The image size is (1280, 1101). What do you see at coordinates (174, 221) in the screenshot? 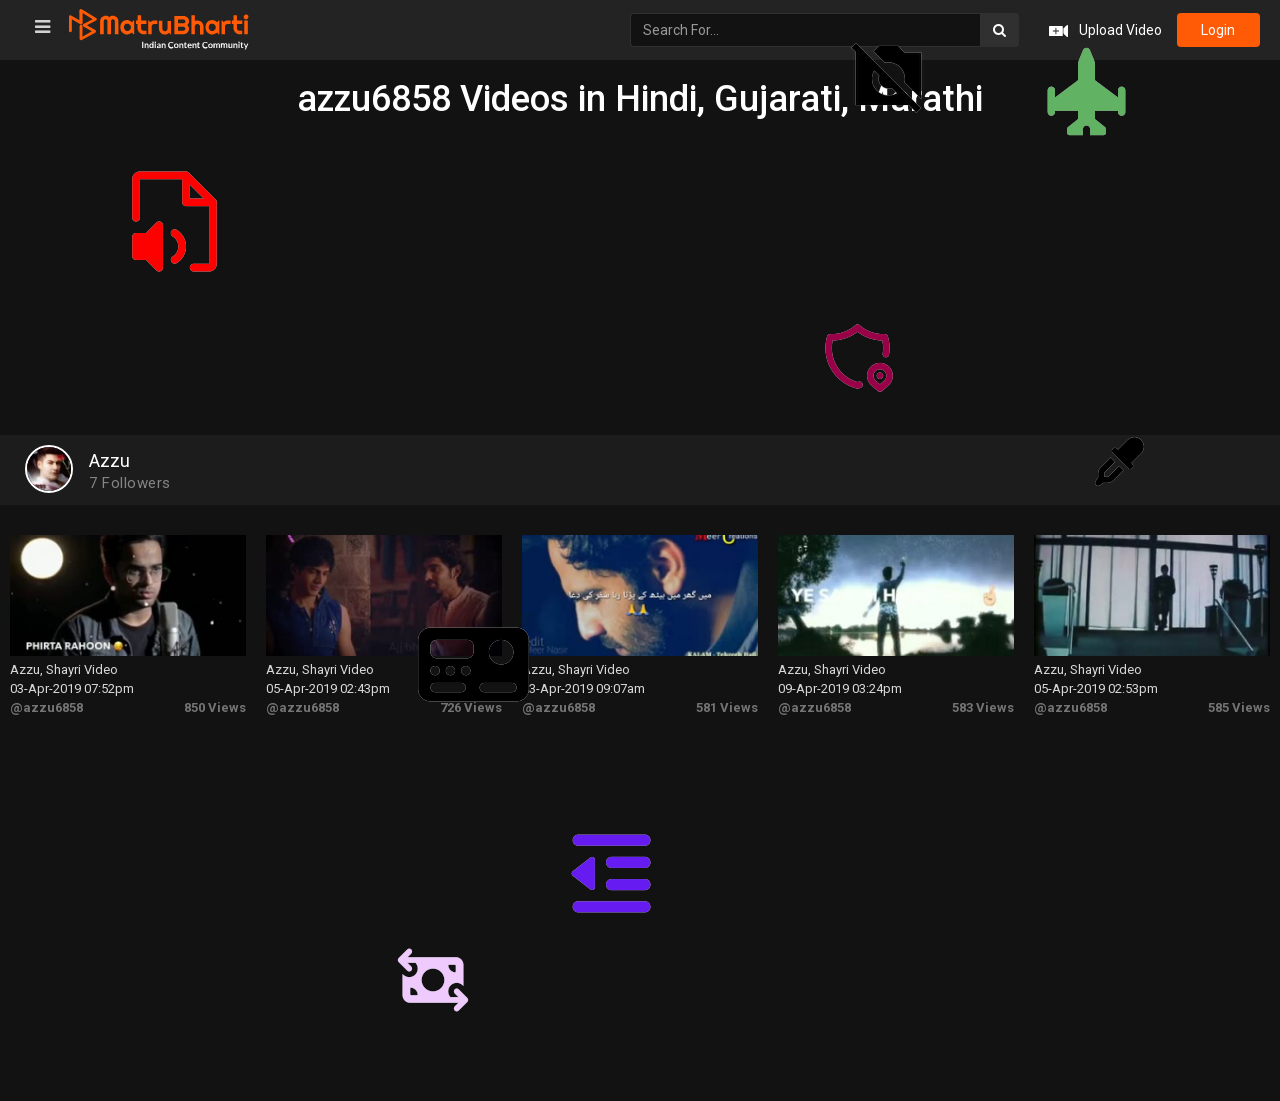
I see `open an audio file` at bounding box center [174, 221].